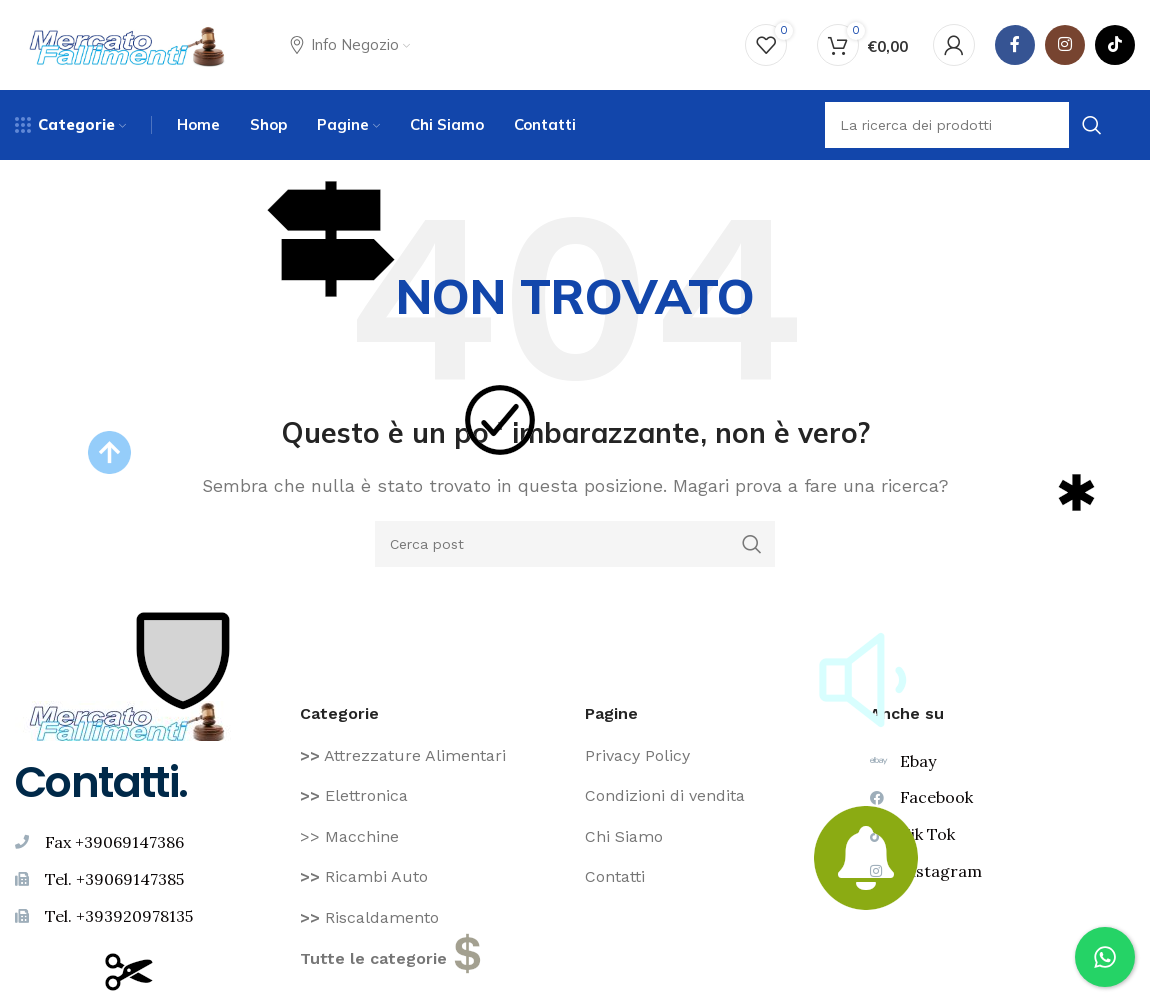 The image size is (1150, 1002). I want to click on access security or privacy settings, so click(183, 655).